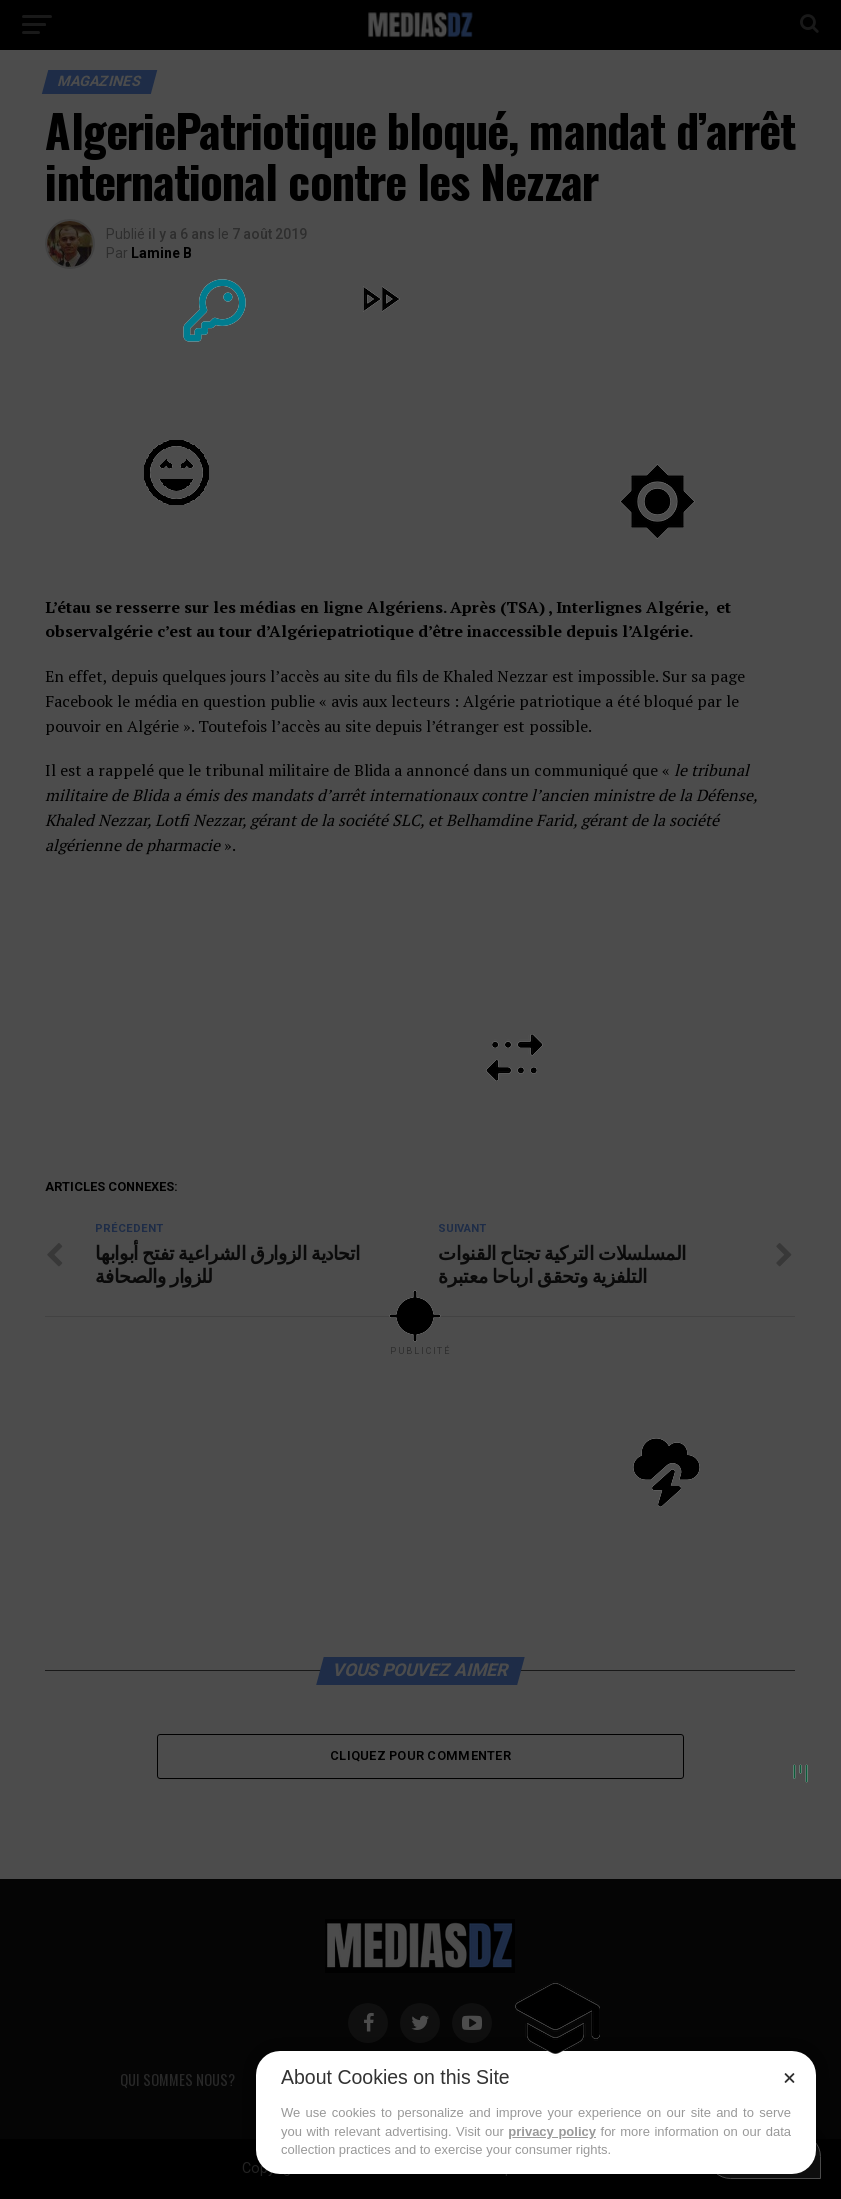 This screenshot has height=2199, width=841. I want to click on access security or password settings, so click(213, 311).